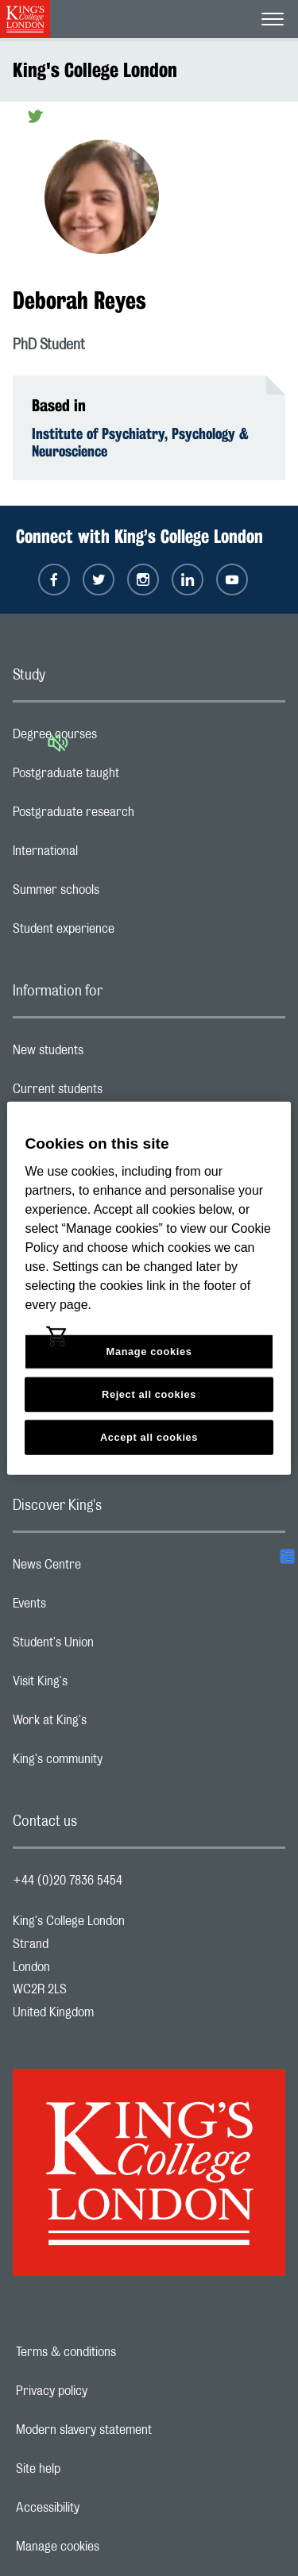  Describe the element at coordinates (57, 742) in the screenshot. I see `mute audio or sound` at that location.